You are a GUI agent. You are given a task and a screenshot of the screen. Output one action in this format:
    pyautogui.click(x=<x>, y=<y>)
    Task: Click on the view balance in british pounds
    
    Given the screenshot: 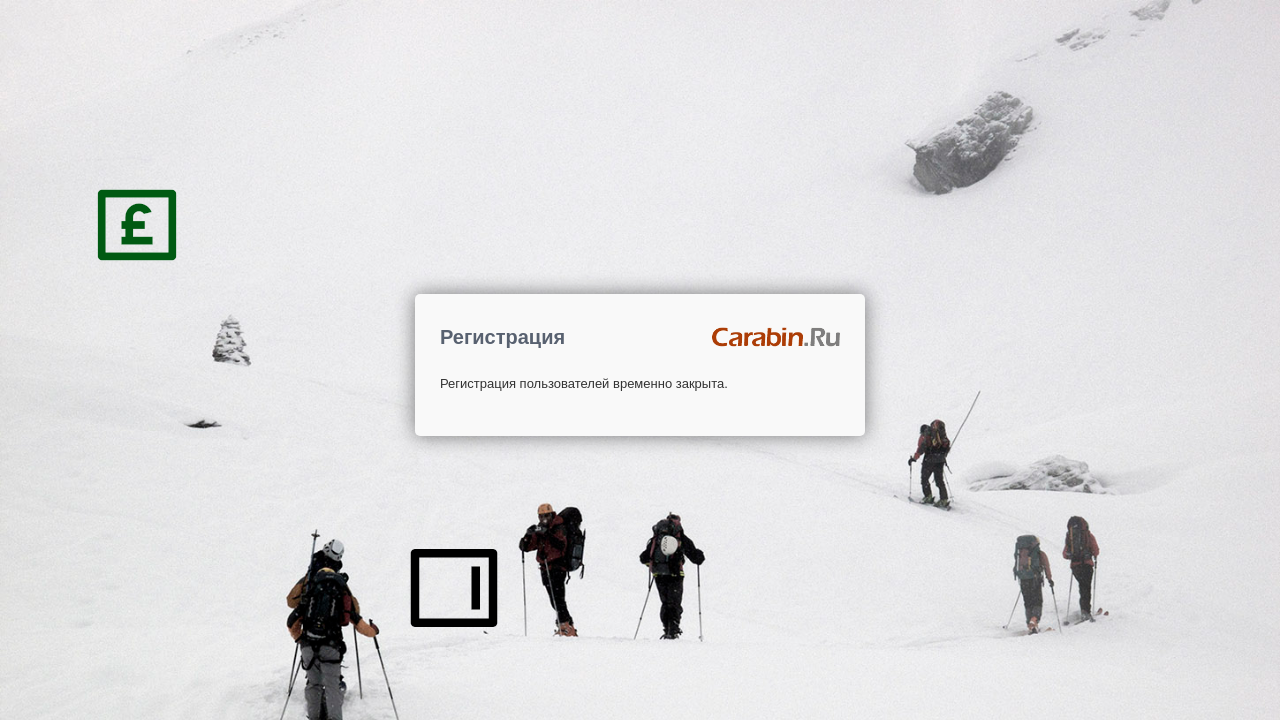 What is the action you would take?
    pyautogui.click(x=137, y=225)
    